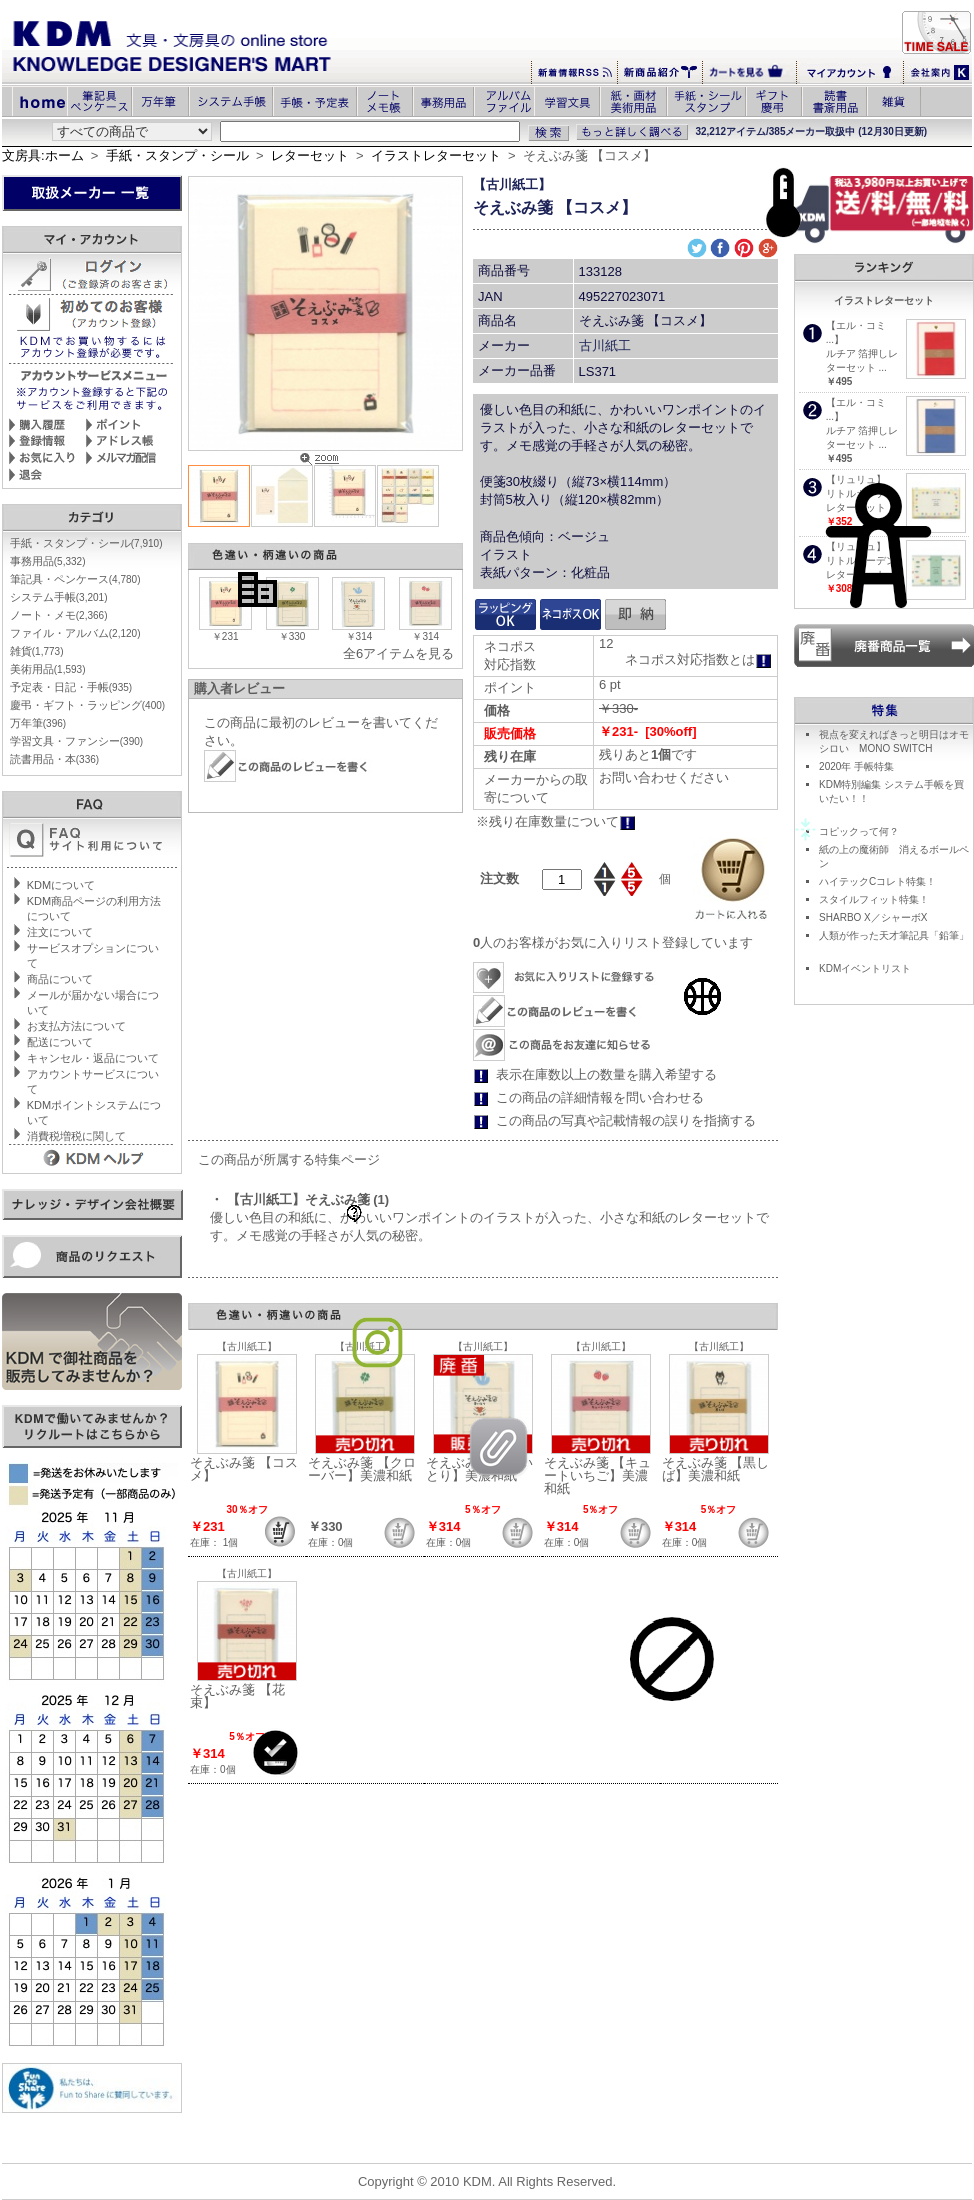 This screenshot has height=2200, width=974. Describe the element at coordinates (805, 829) in the screenshot. I see `collapse or fold content section` at that location.